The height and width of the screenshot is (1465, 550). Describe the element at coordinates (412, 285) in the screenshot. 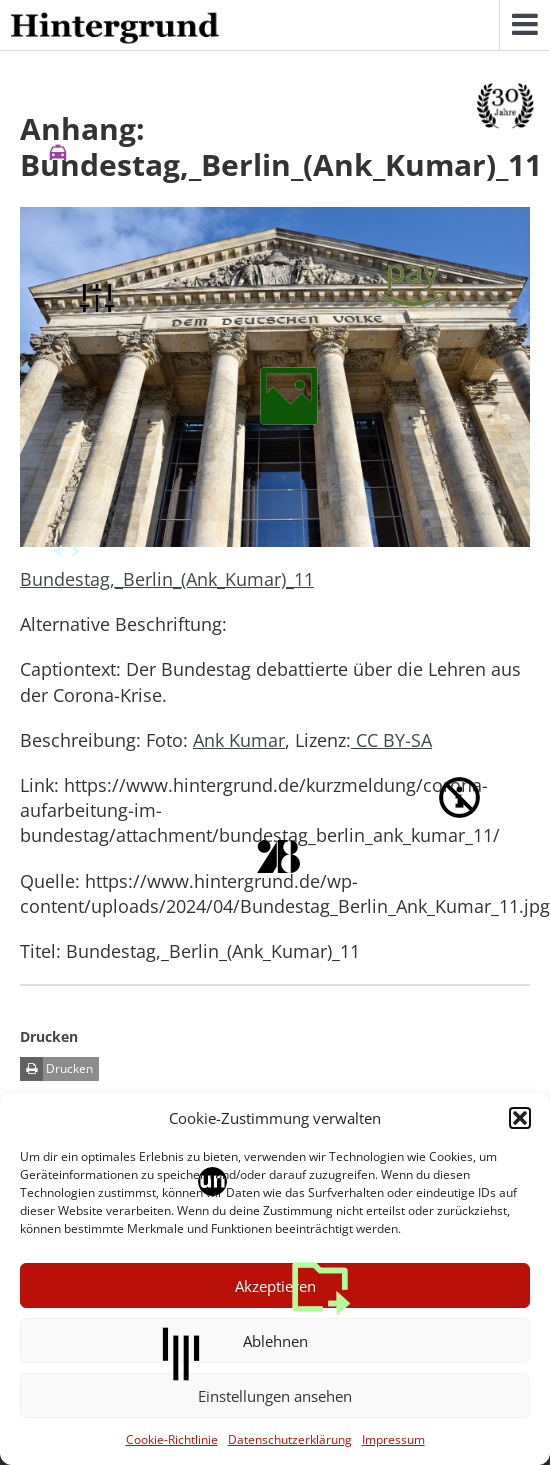

I see `pay with amazon pay` at that location.